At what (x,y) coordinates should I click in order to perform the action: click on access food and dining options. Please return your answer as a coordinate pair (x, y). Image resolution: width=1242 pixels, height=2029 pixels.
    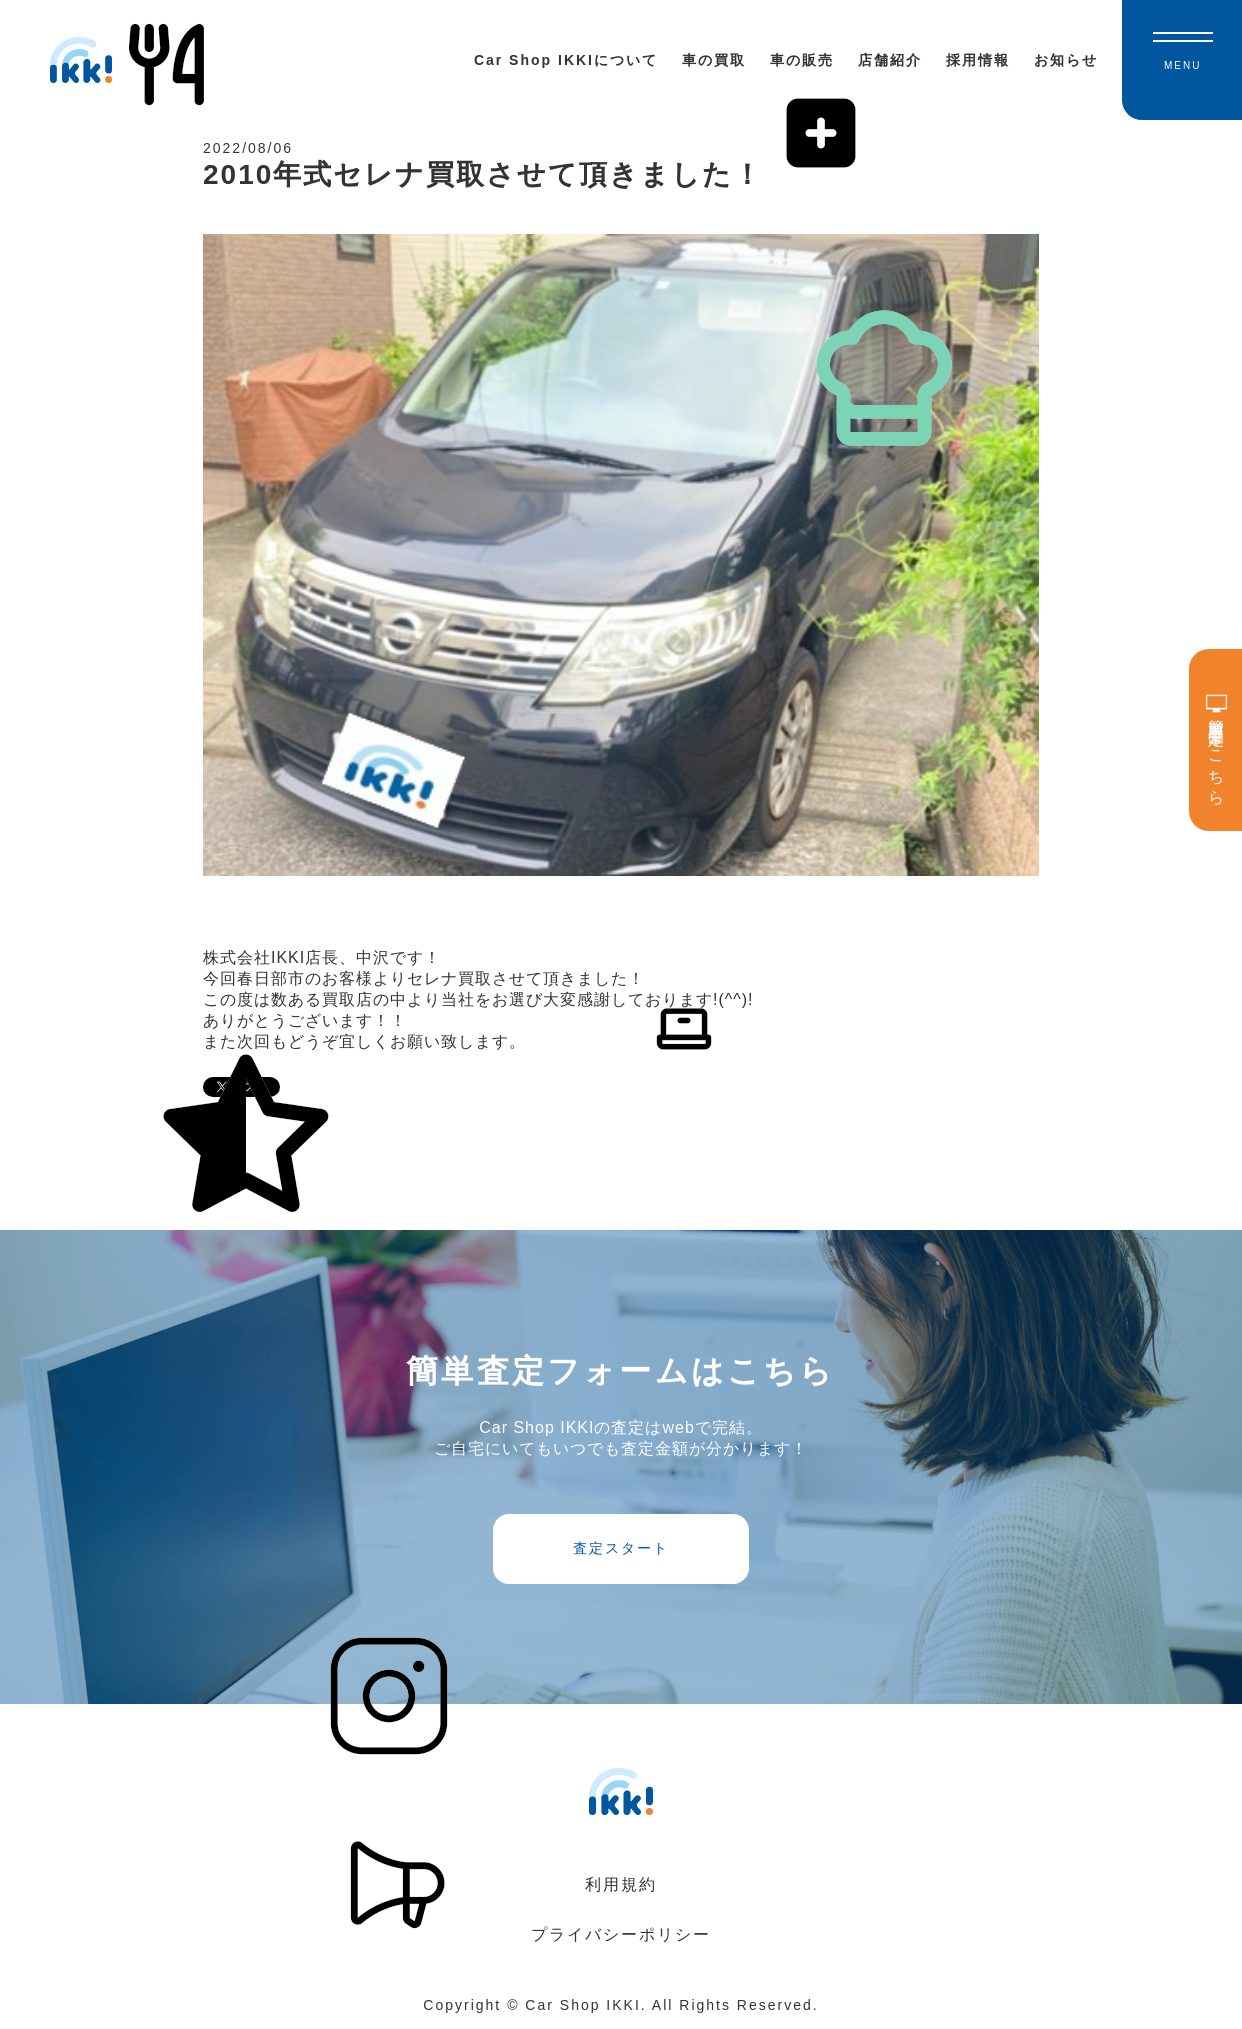
    Looking at the image, I should click on (168, 63).